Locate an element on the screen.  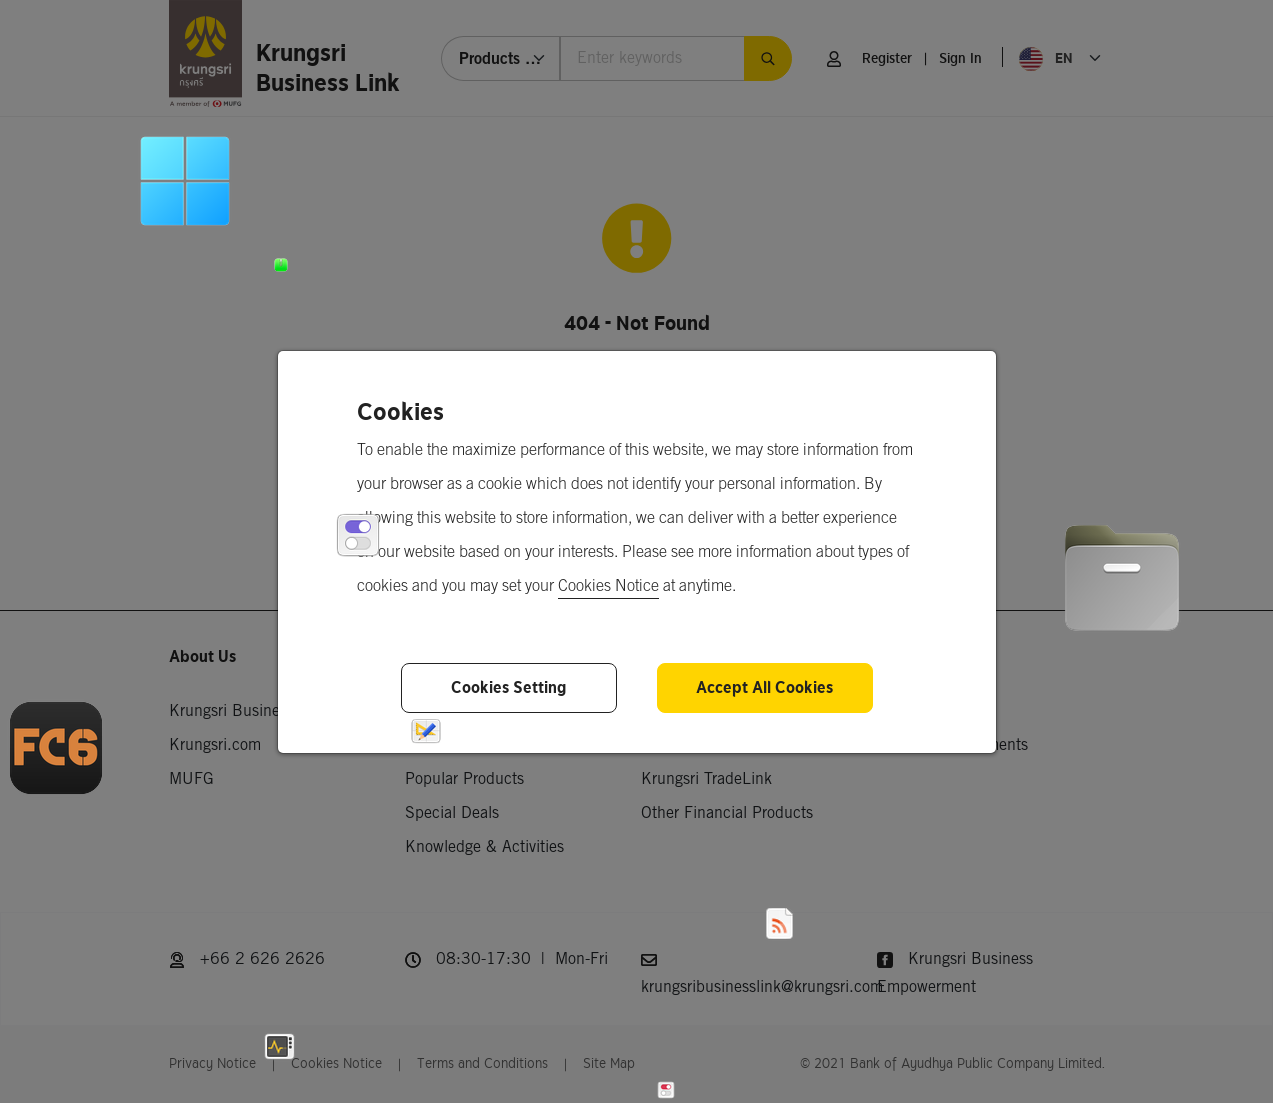
open the windows start menu is located at coordinates (185, 181).